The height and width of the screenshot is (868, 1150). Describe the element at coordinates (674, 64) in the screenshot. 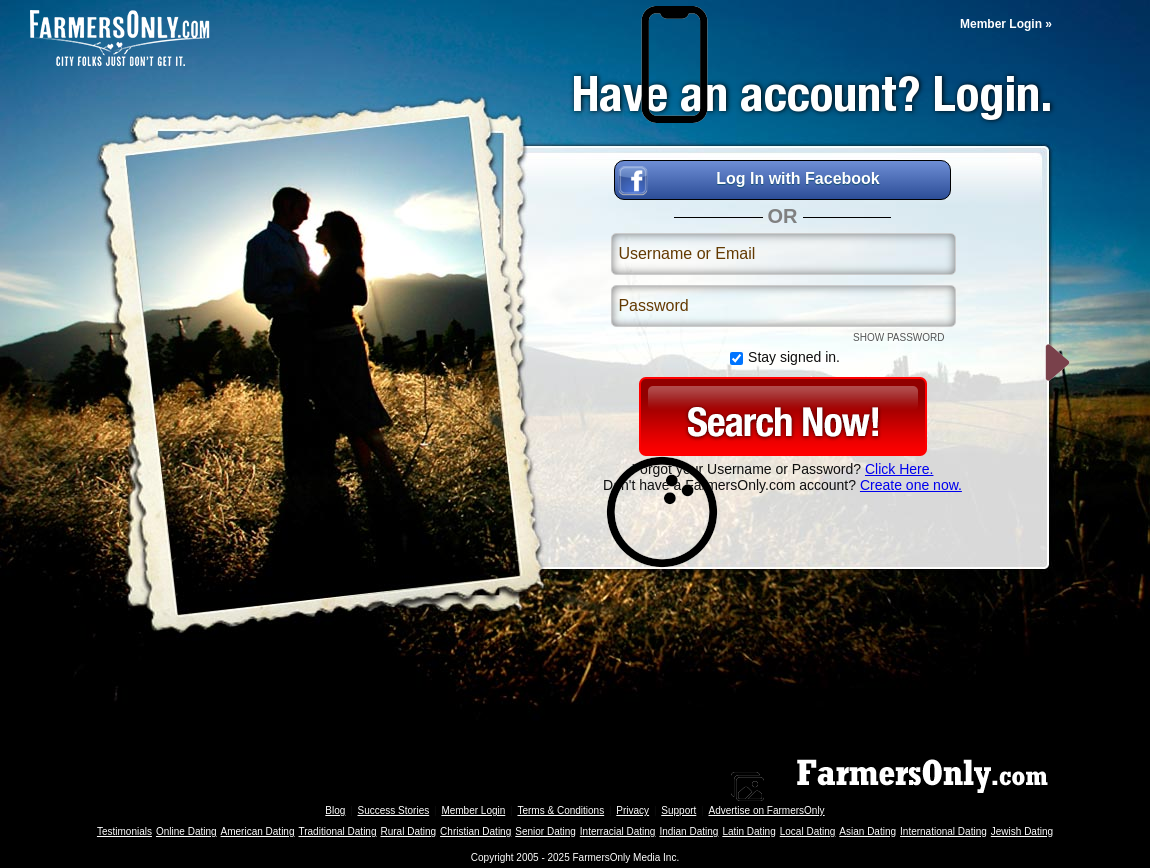

I see `switch to mobile view` at that location.